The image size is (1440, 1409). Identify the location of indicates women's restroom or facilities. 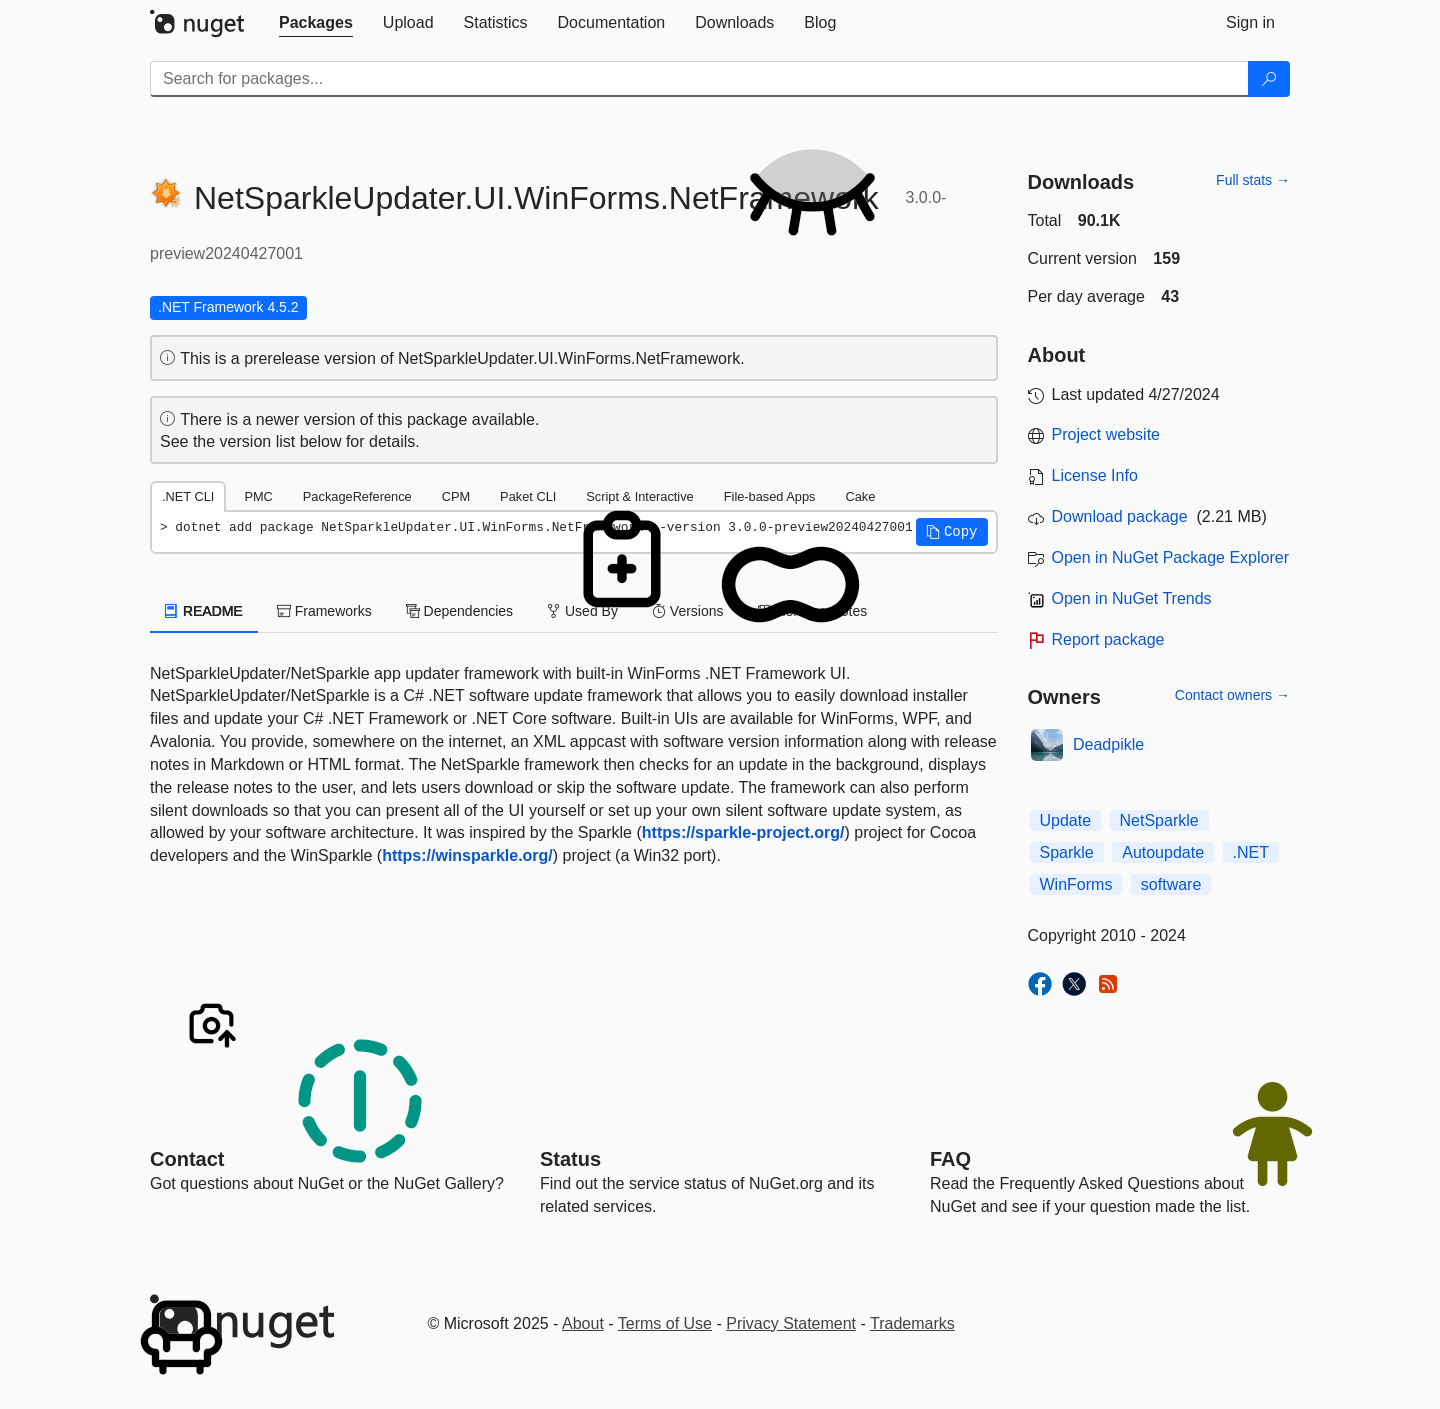
(1272, 1136).